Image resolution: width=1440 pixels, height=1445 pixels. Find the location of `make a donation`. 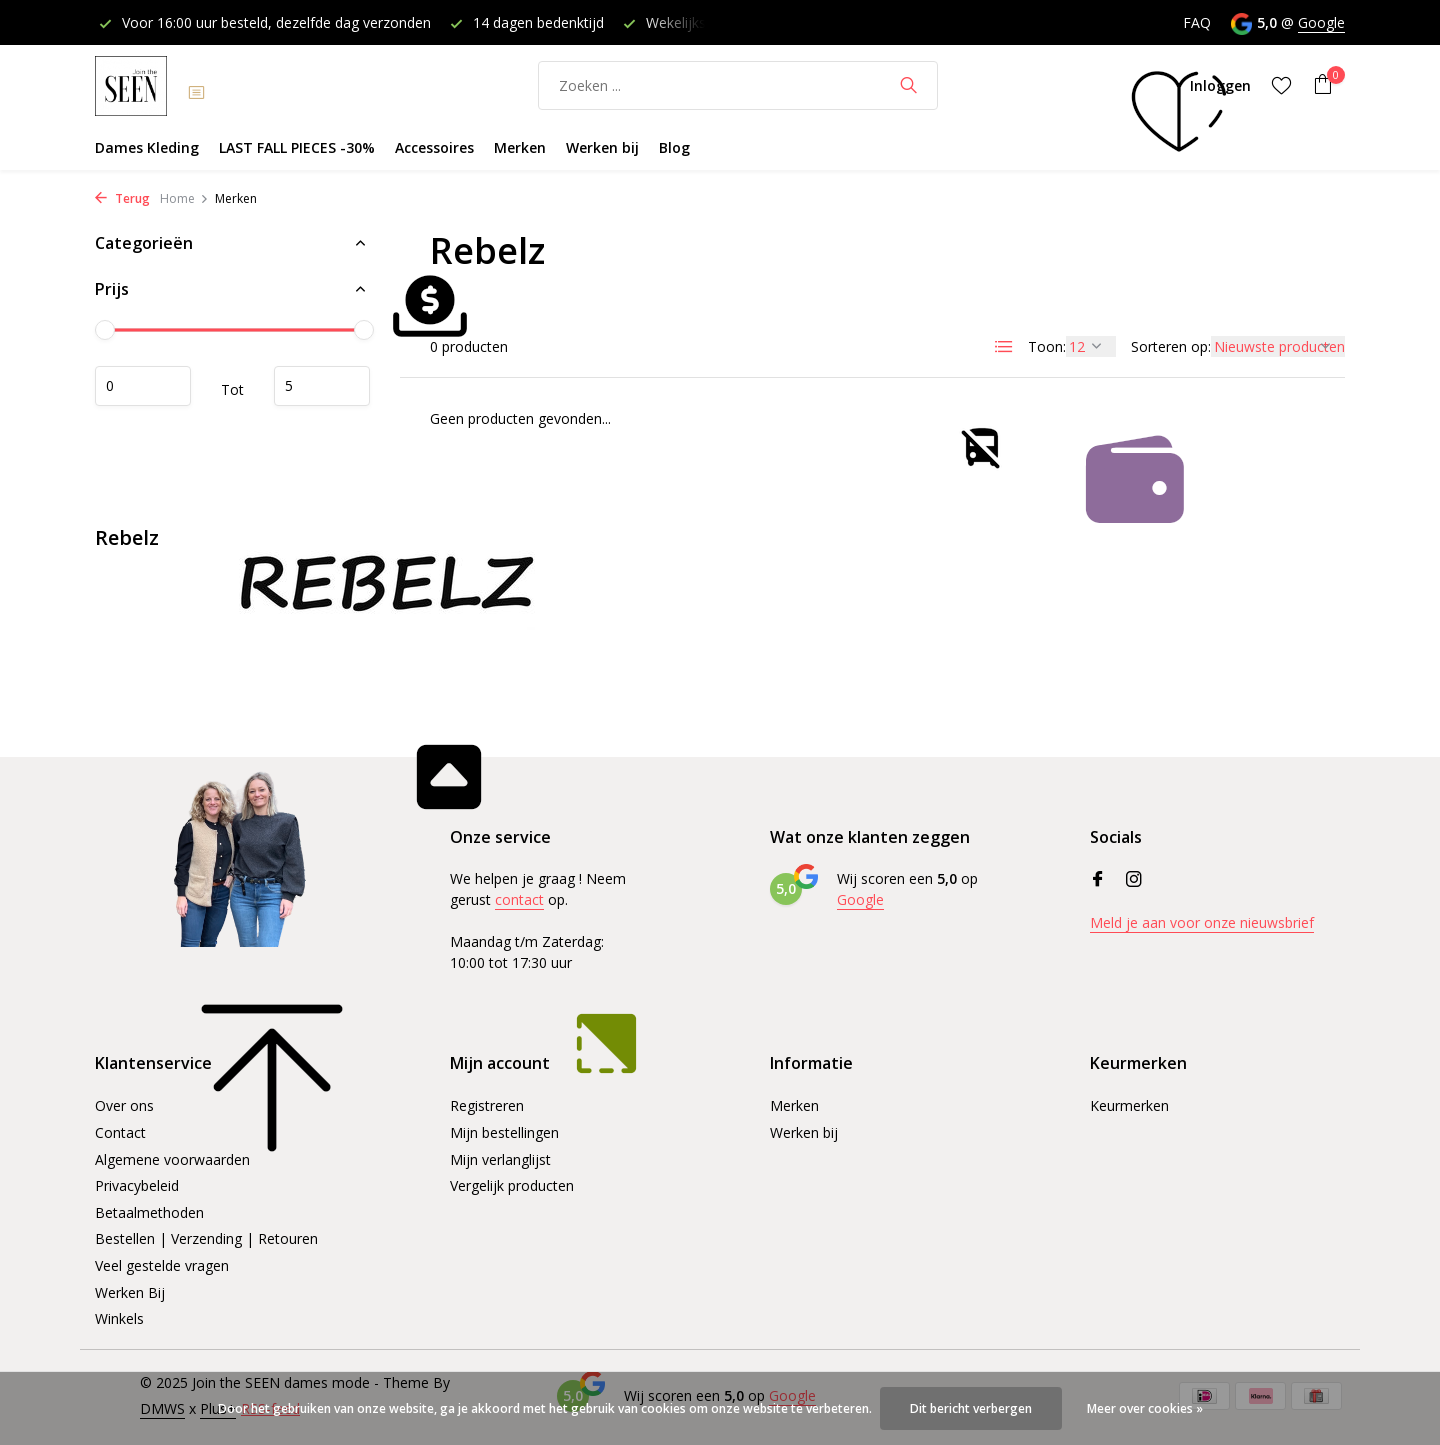

make a donation is located at coordinates (430, 304).